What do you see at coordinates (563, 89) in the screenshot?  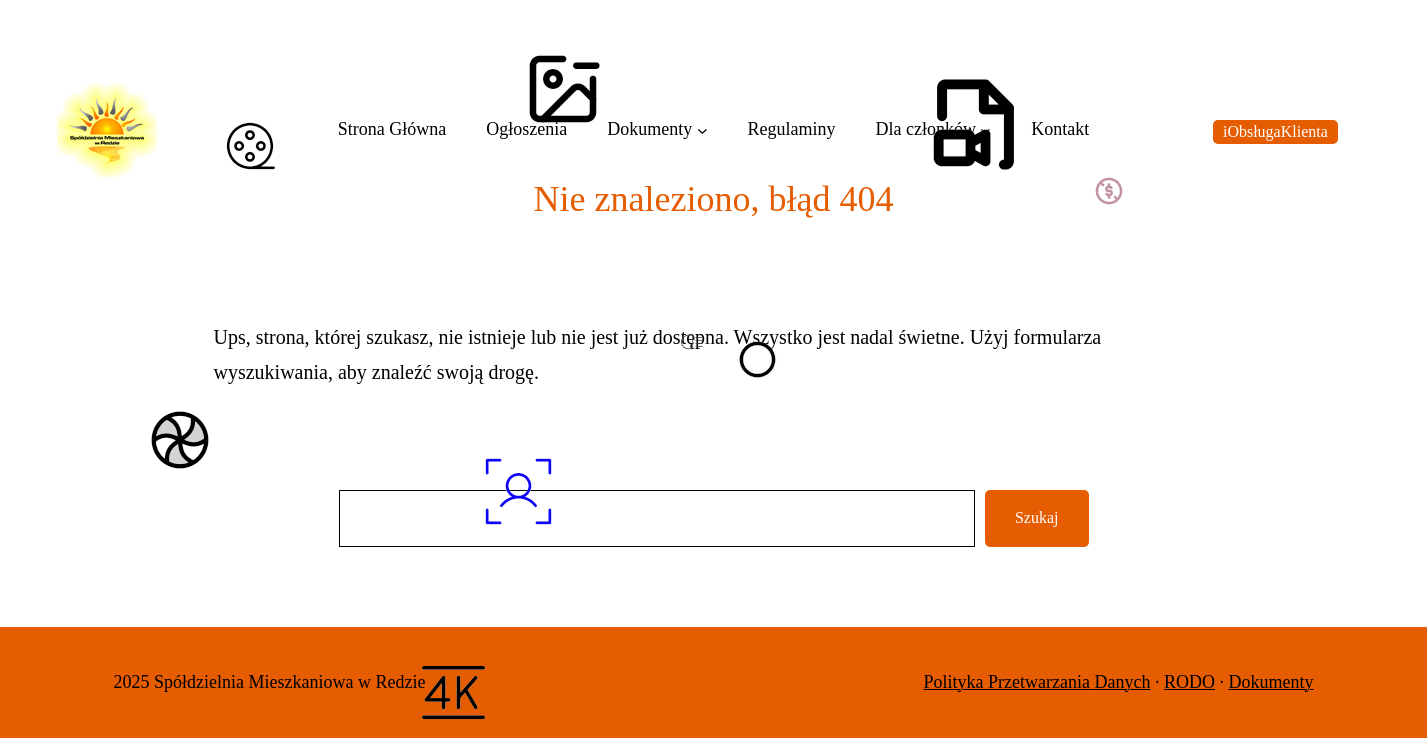 I see `remove an image from the collection` at bounding box center [563, 89].